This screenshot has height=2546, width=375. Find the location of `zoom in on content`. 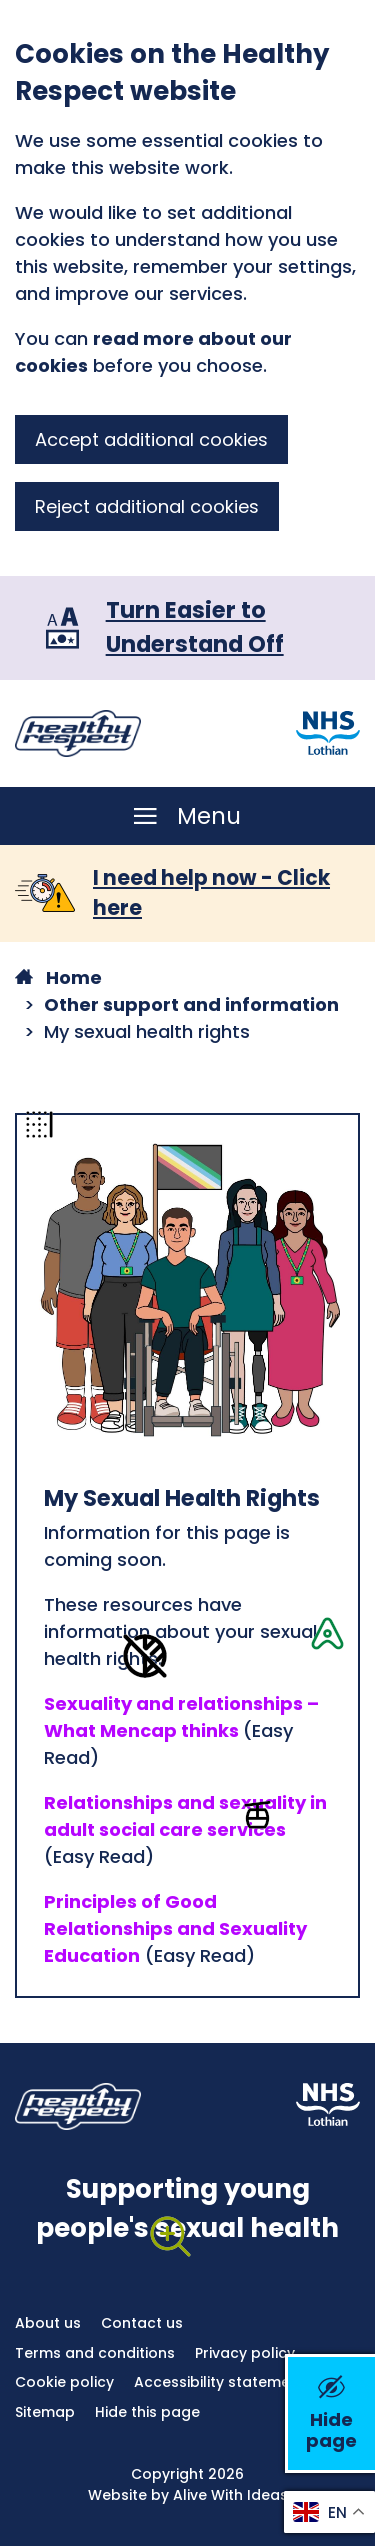

zoom in on content is located at coordinates (170, 2236).